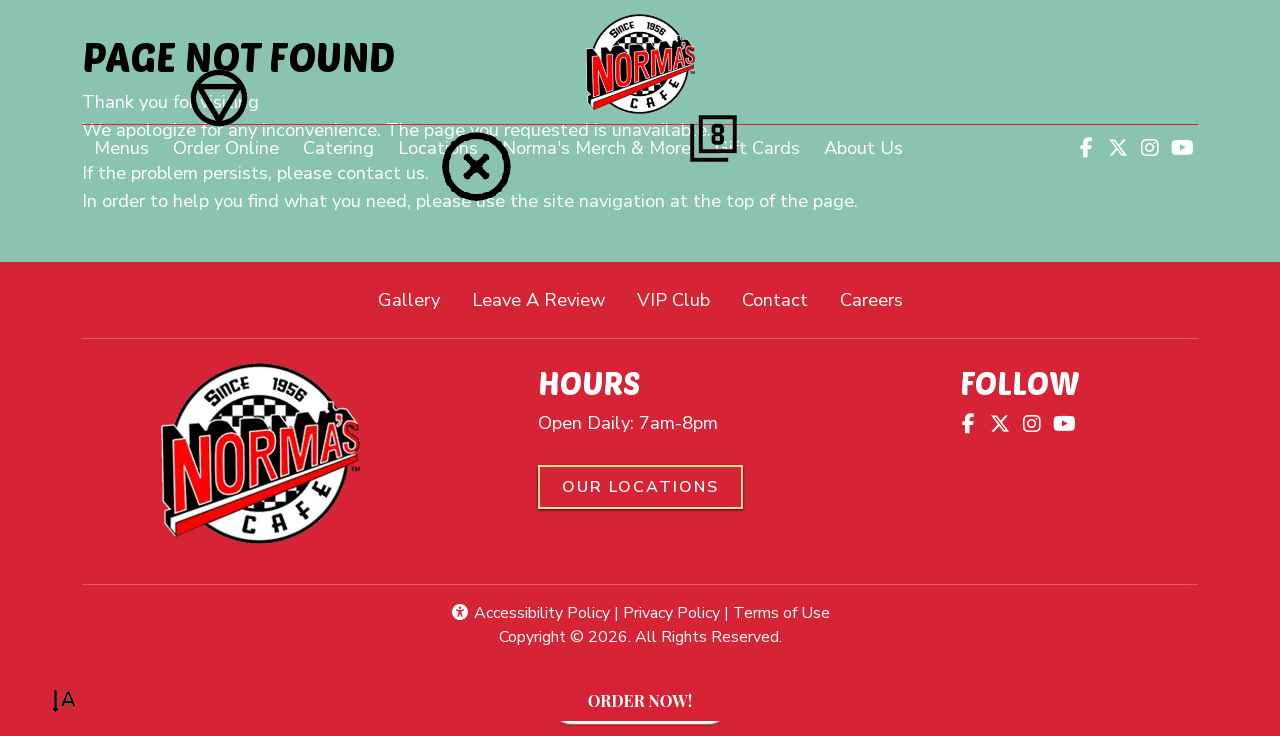 The image size is (1280, 736). What do you see at coordinates (219, 98) in the screenshot?
I see `geometric shape or design element` at bounding box center [219, 98].